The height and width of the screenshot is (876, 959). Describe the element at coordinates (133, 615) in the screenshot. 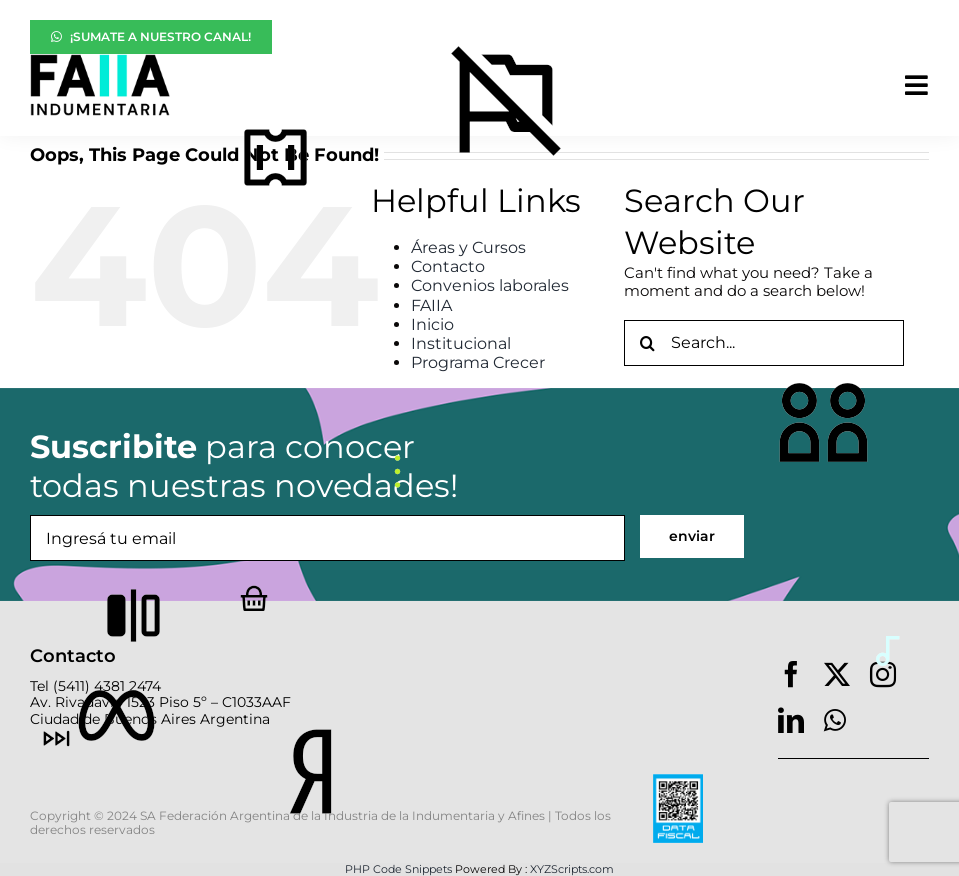

I see `flip image horizontally` at that location.